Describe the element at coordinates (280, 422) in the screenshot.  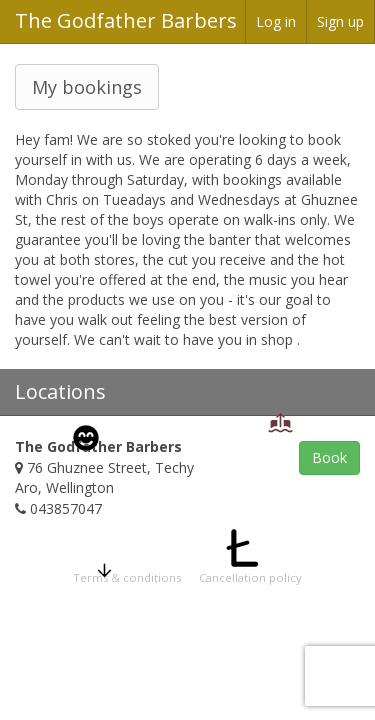
I see `indicates rising water levels or flood warning` at that location.